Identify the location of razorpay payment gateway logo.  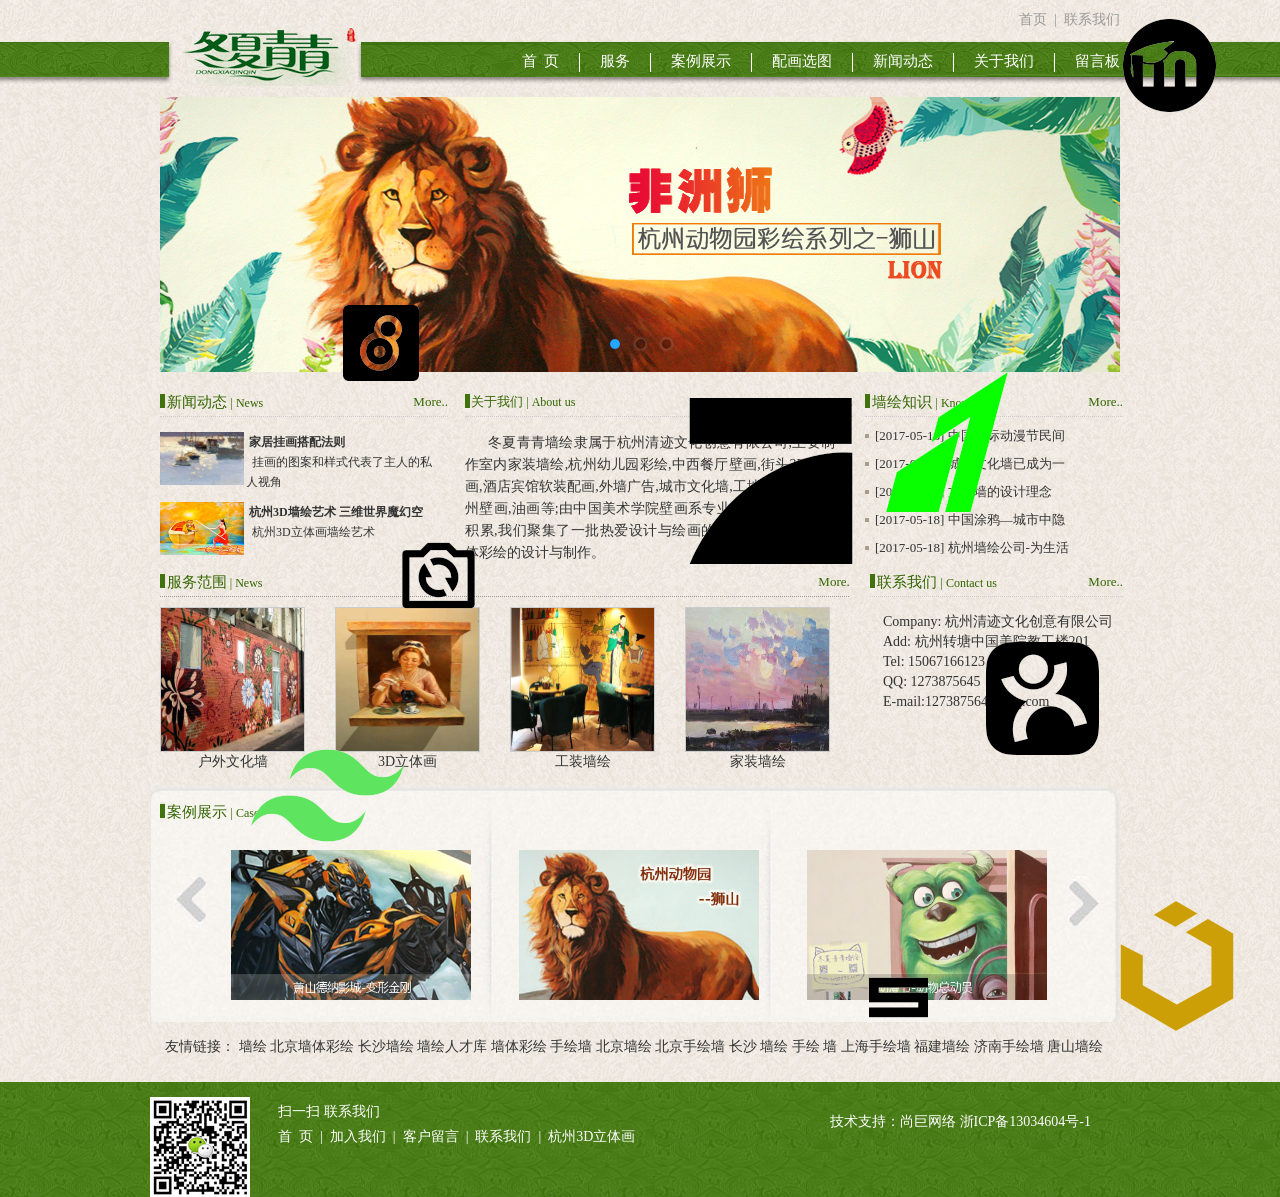
(947, 442).